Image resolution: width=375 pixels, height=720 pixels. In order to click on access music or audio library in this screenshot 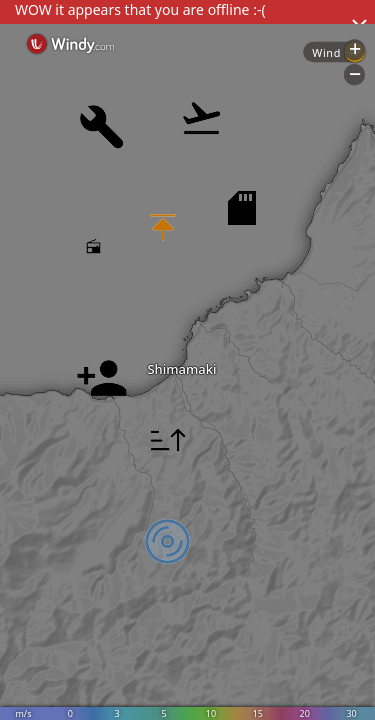, I will do `click(167, 541)`.